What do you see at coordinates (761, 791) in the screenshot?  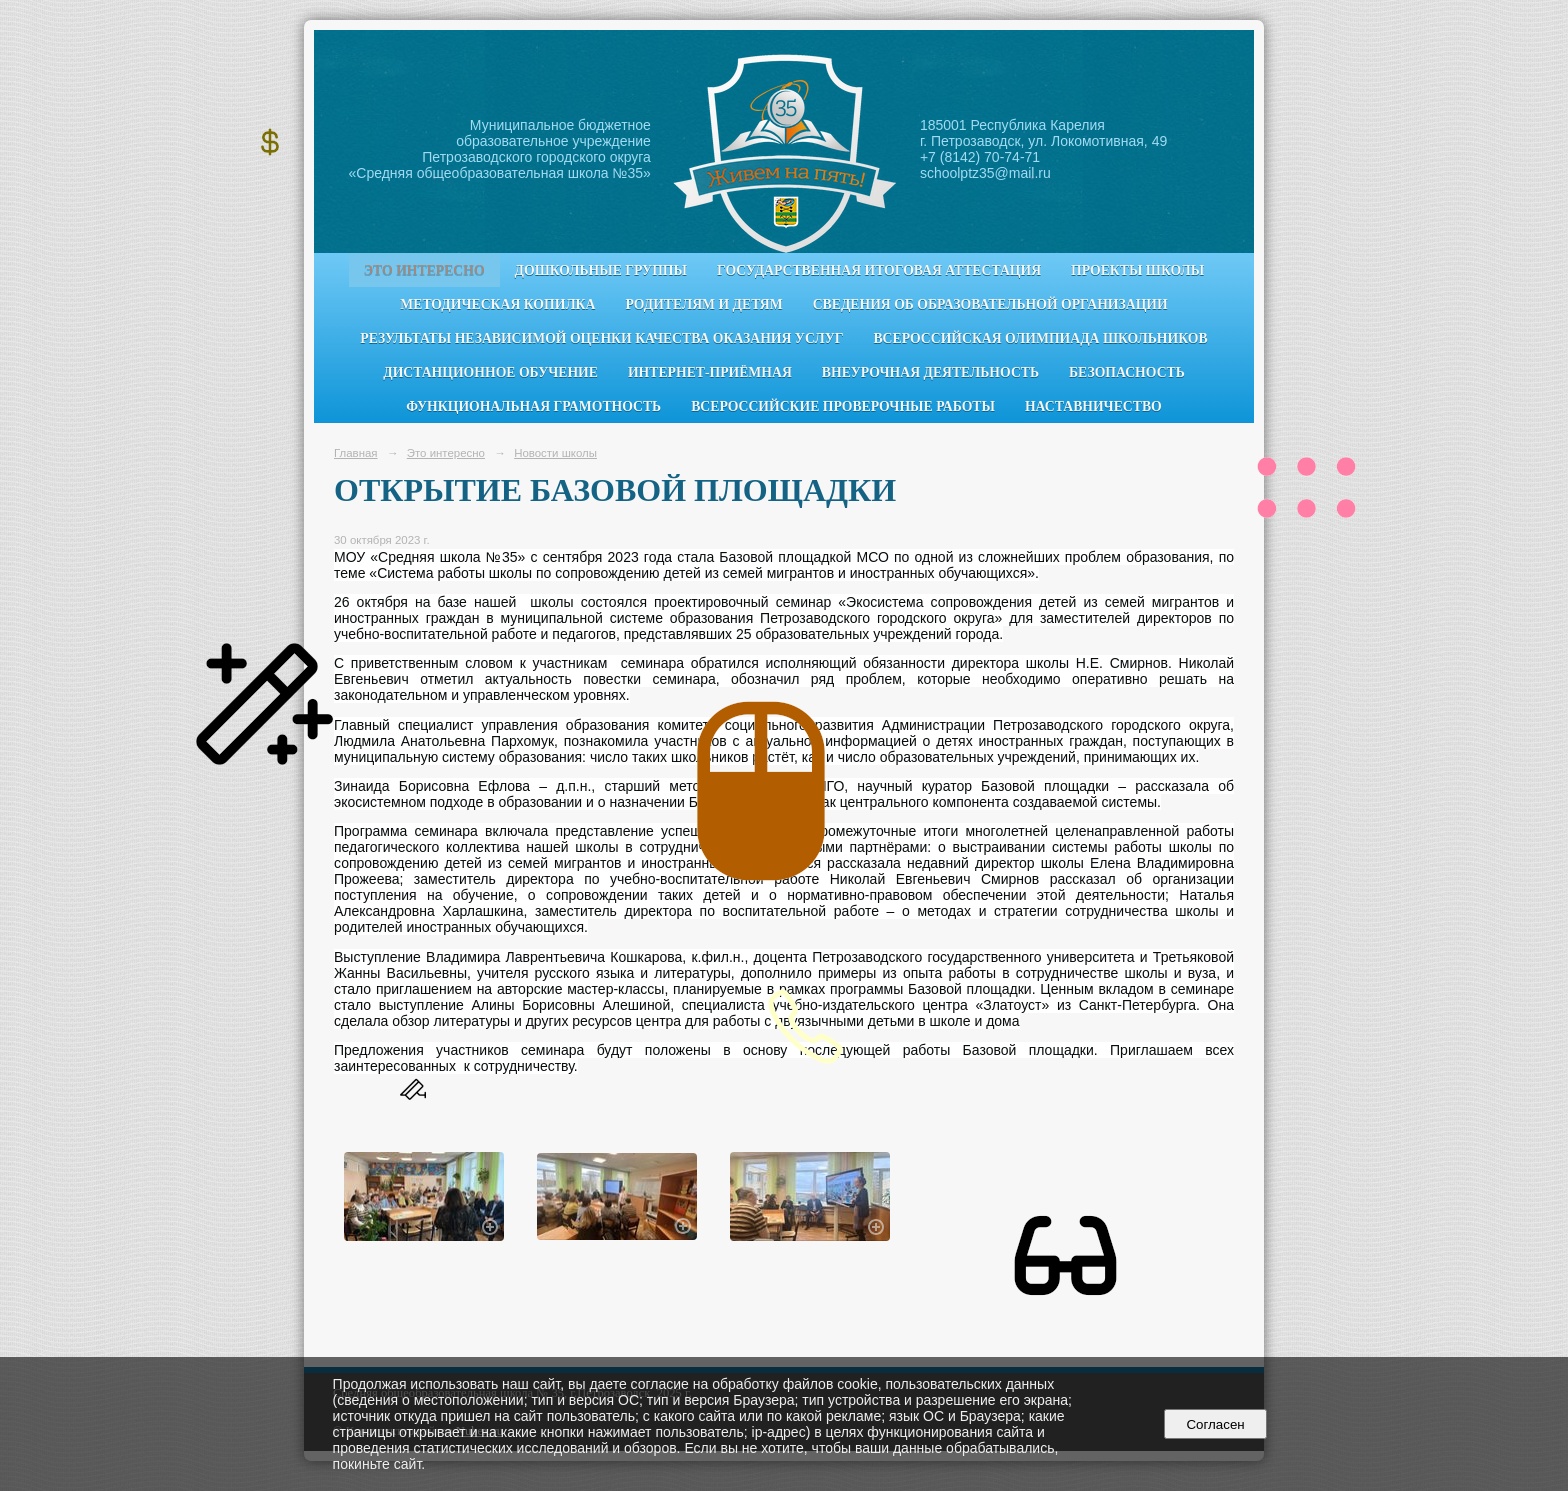 I see `indicates mouse input is available or required` at bounding box center [761, 791].